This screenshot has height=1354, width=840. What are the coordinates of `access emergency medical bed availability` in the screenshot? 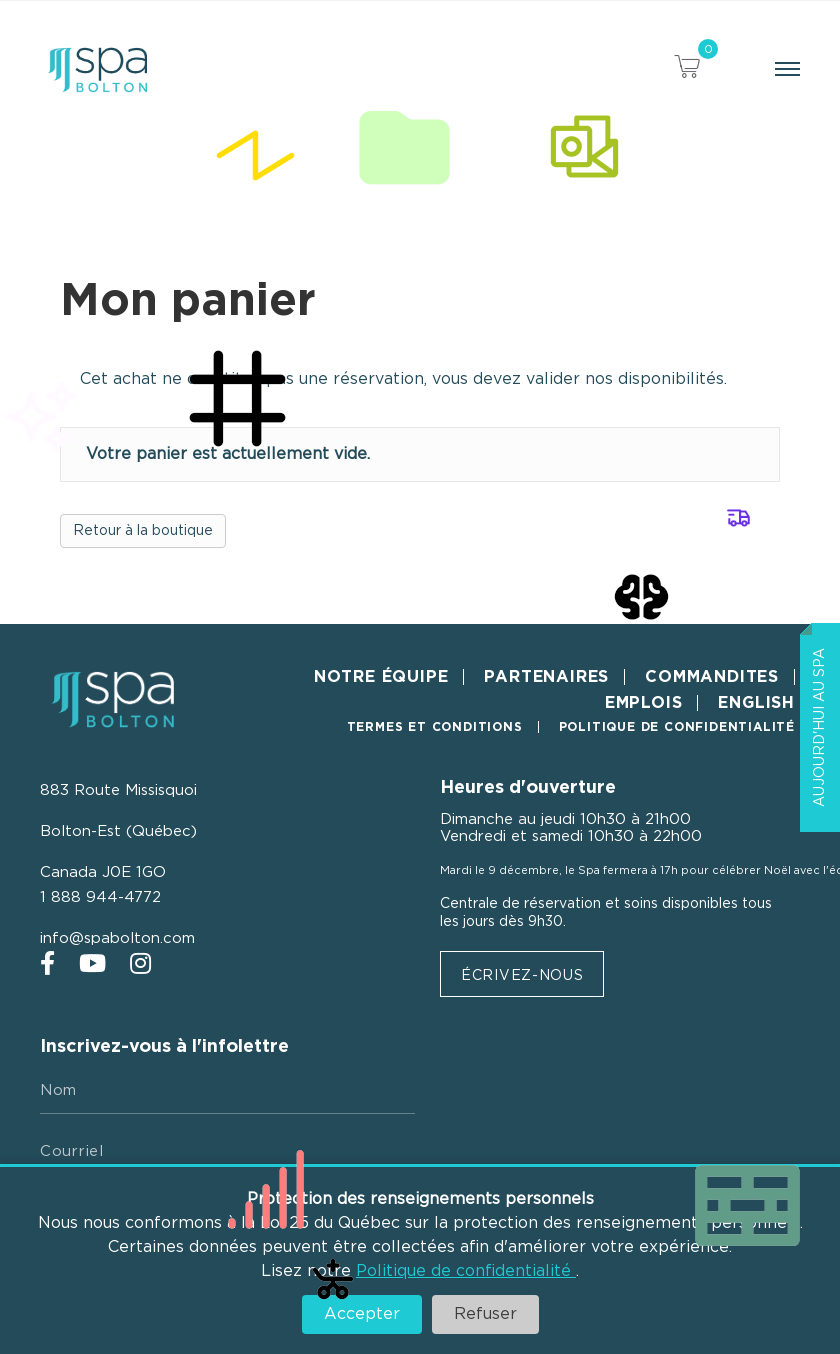 It's located at (333, 1279).